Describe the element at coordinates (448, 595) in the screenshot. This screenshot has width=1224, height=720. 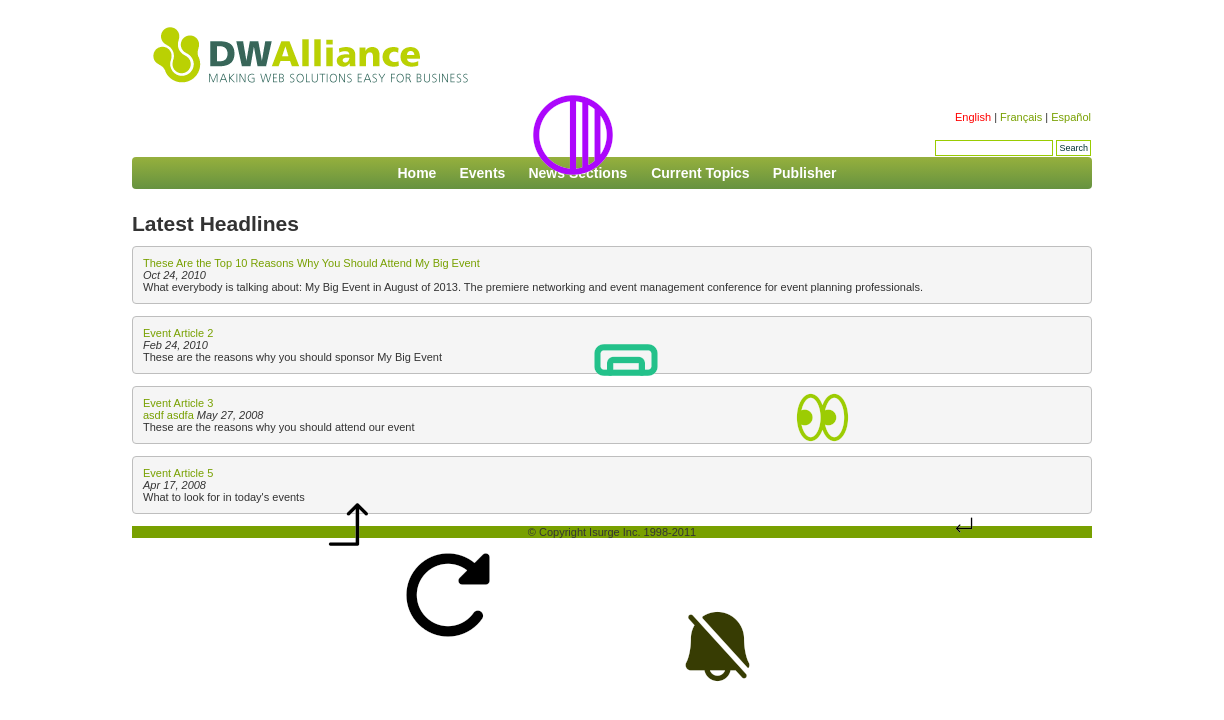
I see `redo the last undone action` at that location.